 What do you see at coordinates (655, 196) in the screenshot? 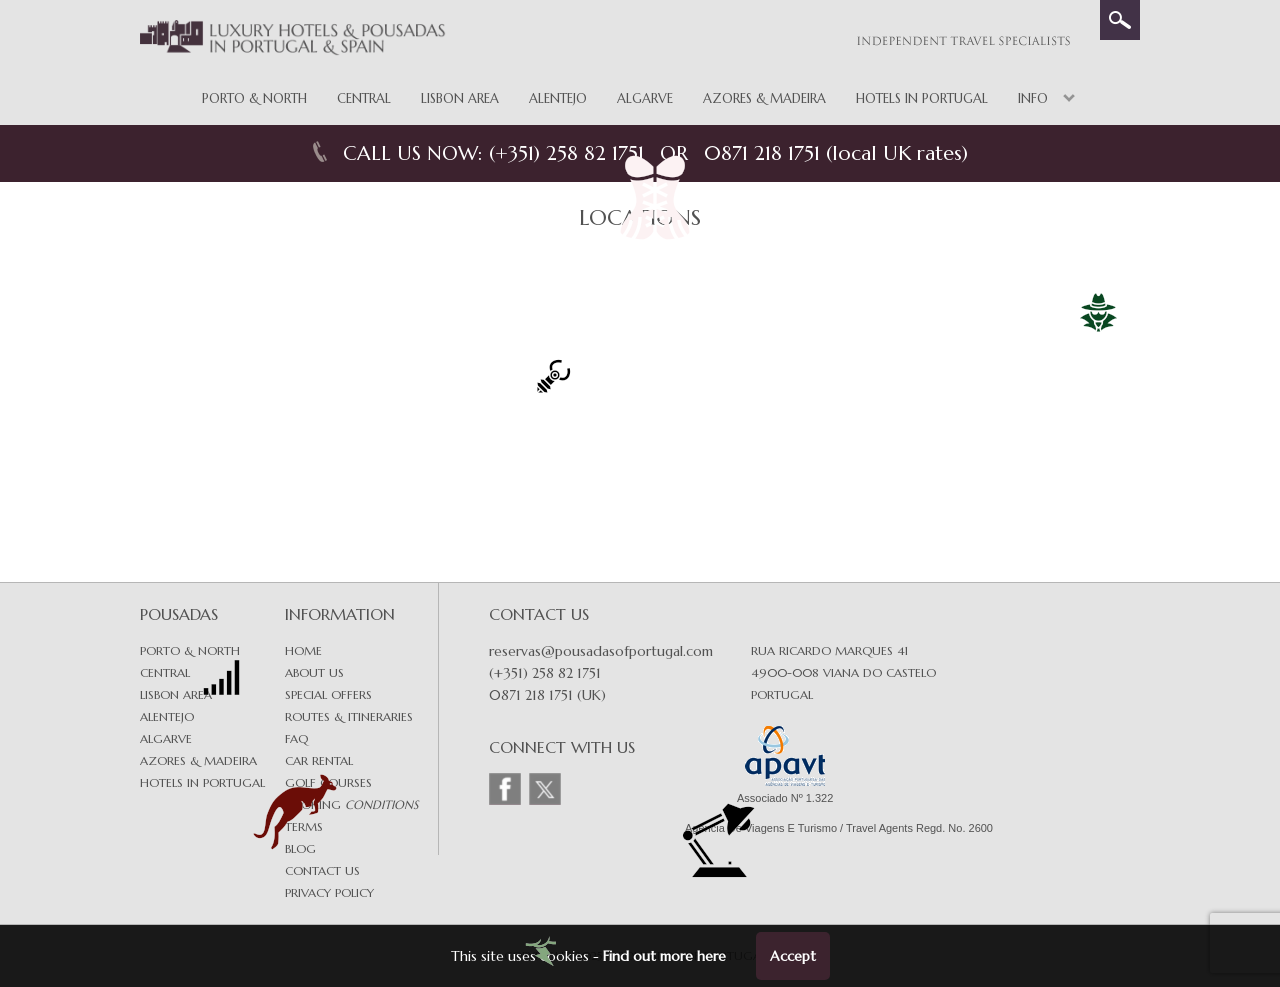
I see `select corset clothing item in game inventory` at bounding box center [655, 196].